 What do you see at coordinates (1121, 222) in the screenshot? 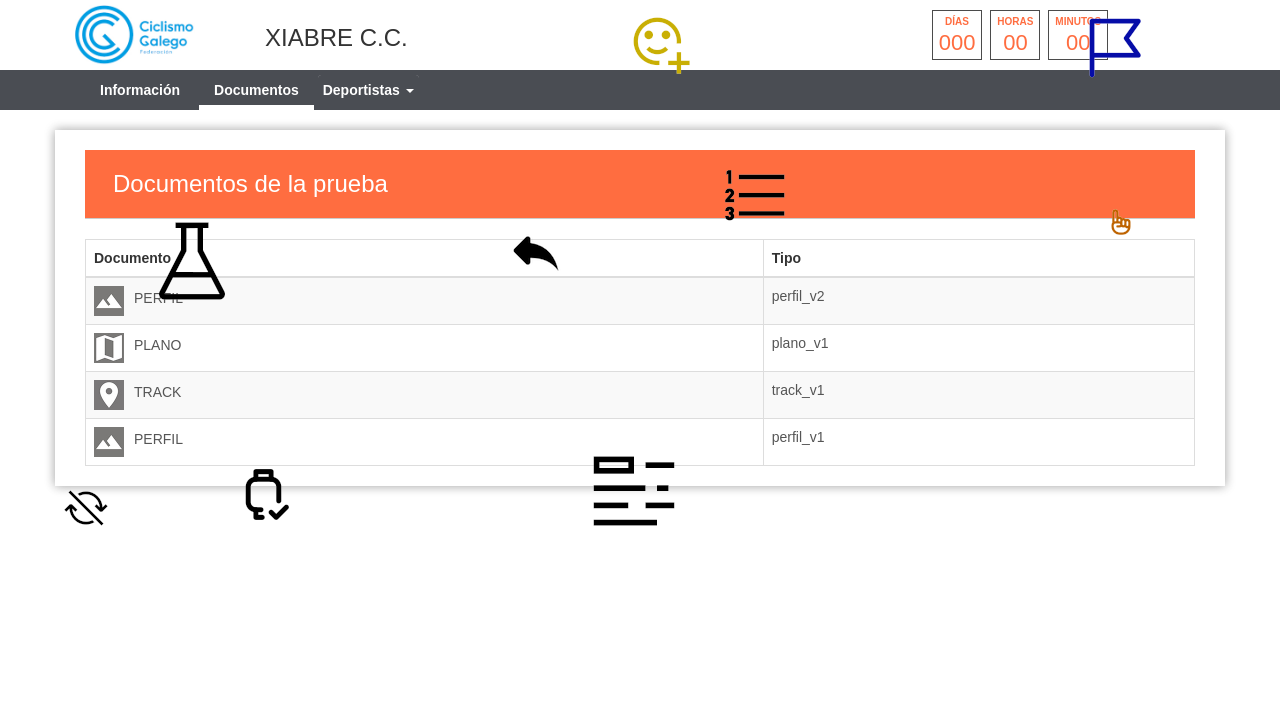
I see `tap to select or indicate something` at bounding box center [1121, 222].